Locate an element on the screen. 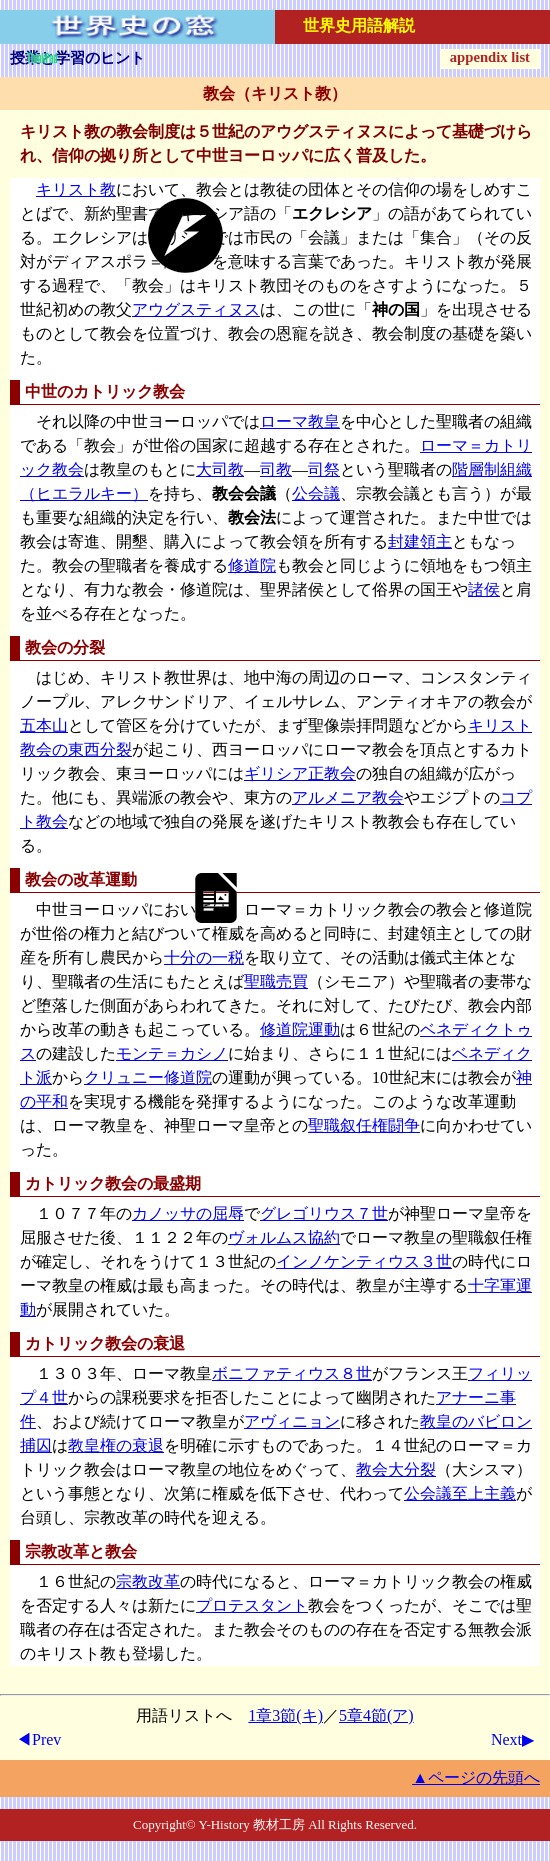 The image size is (550, 1861). ThinkPad brand logo is located at coordinates (42, 58).